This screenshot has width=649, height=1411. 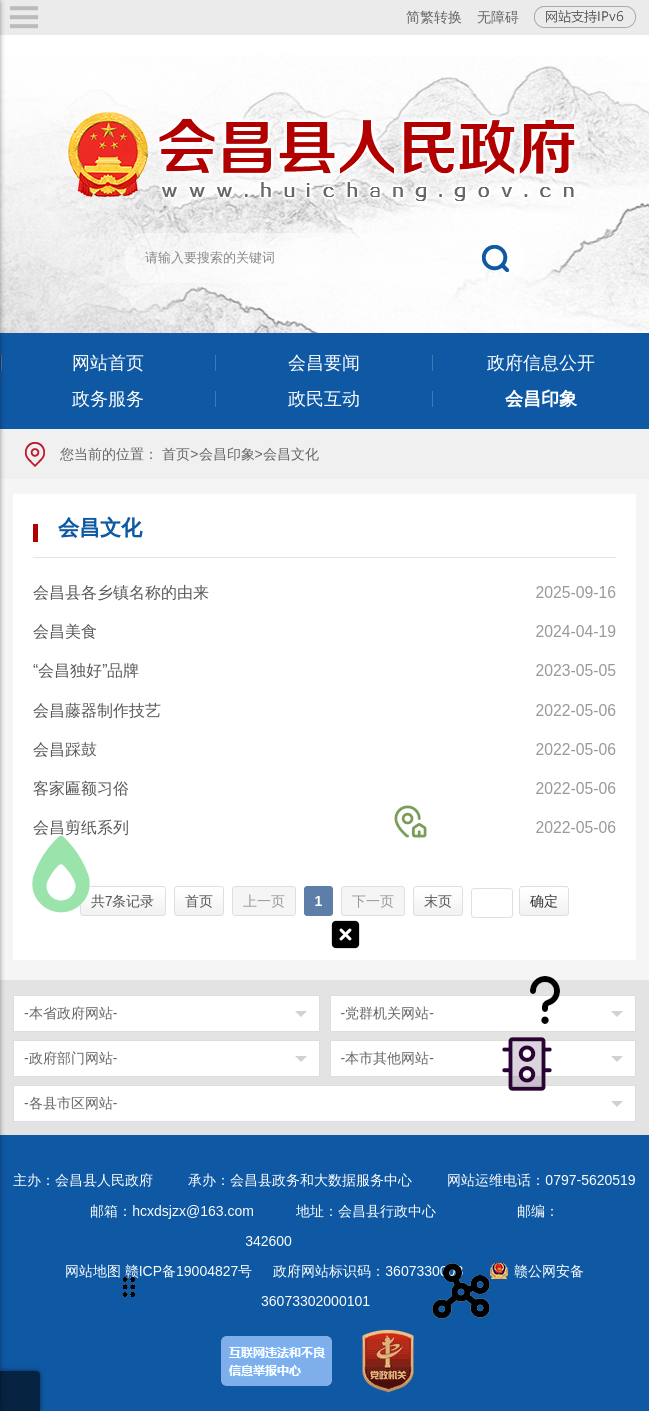 What do you see at coordinates (345, 934) in the screenshot?
I see `close or dismiss a dialog` at bounding box center [345, 934].